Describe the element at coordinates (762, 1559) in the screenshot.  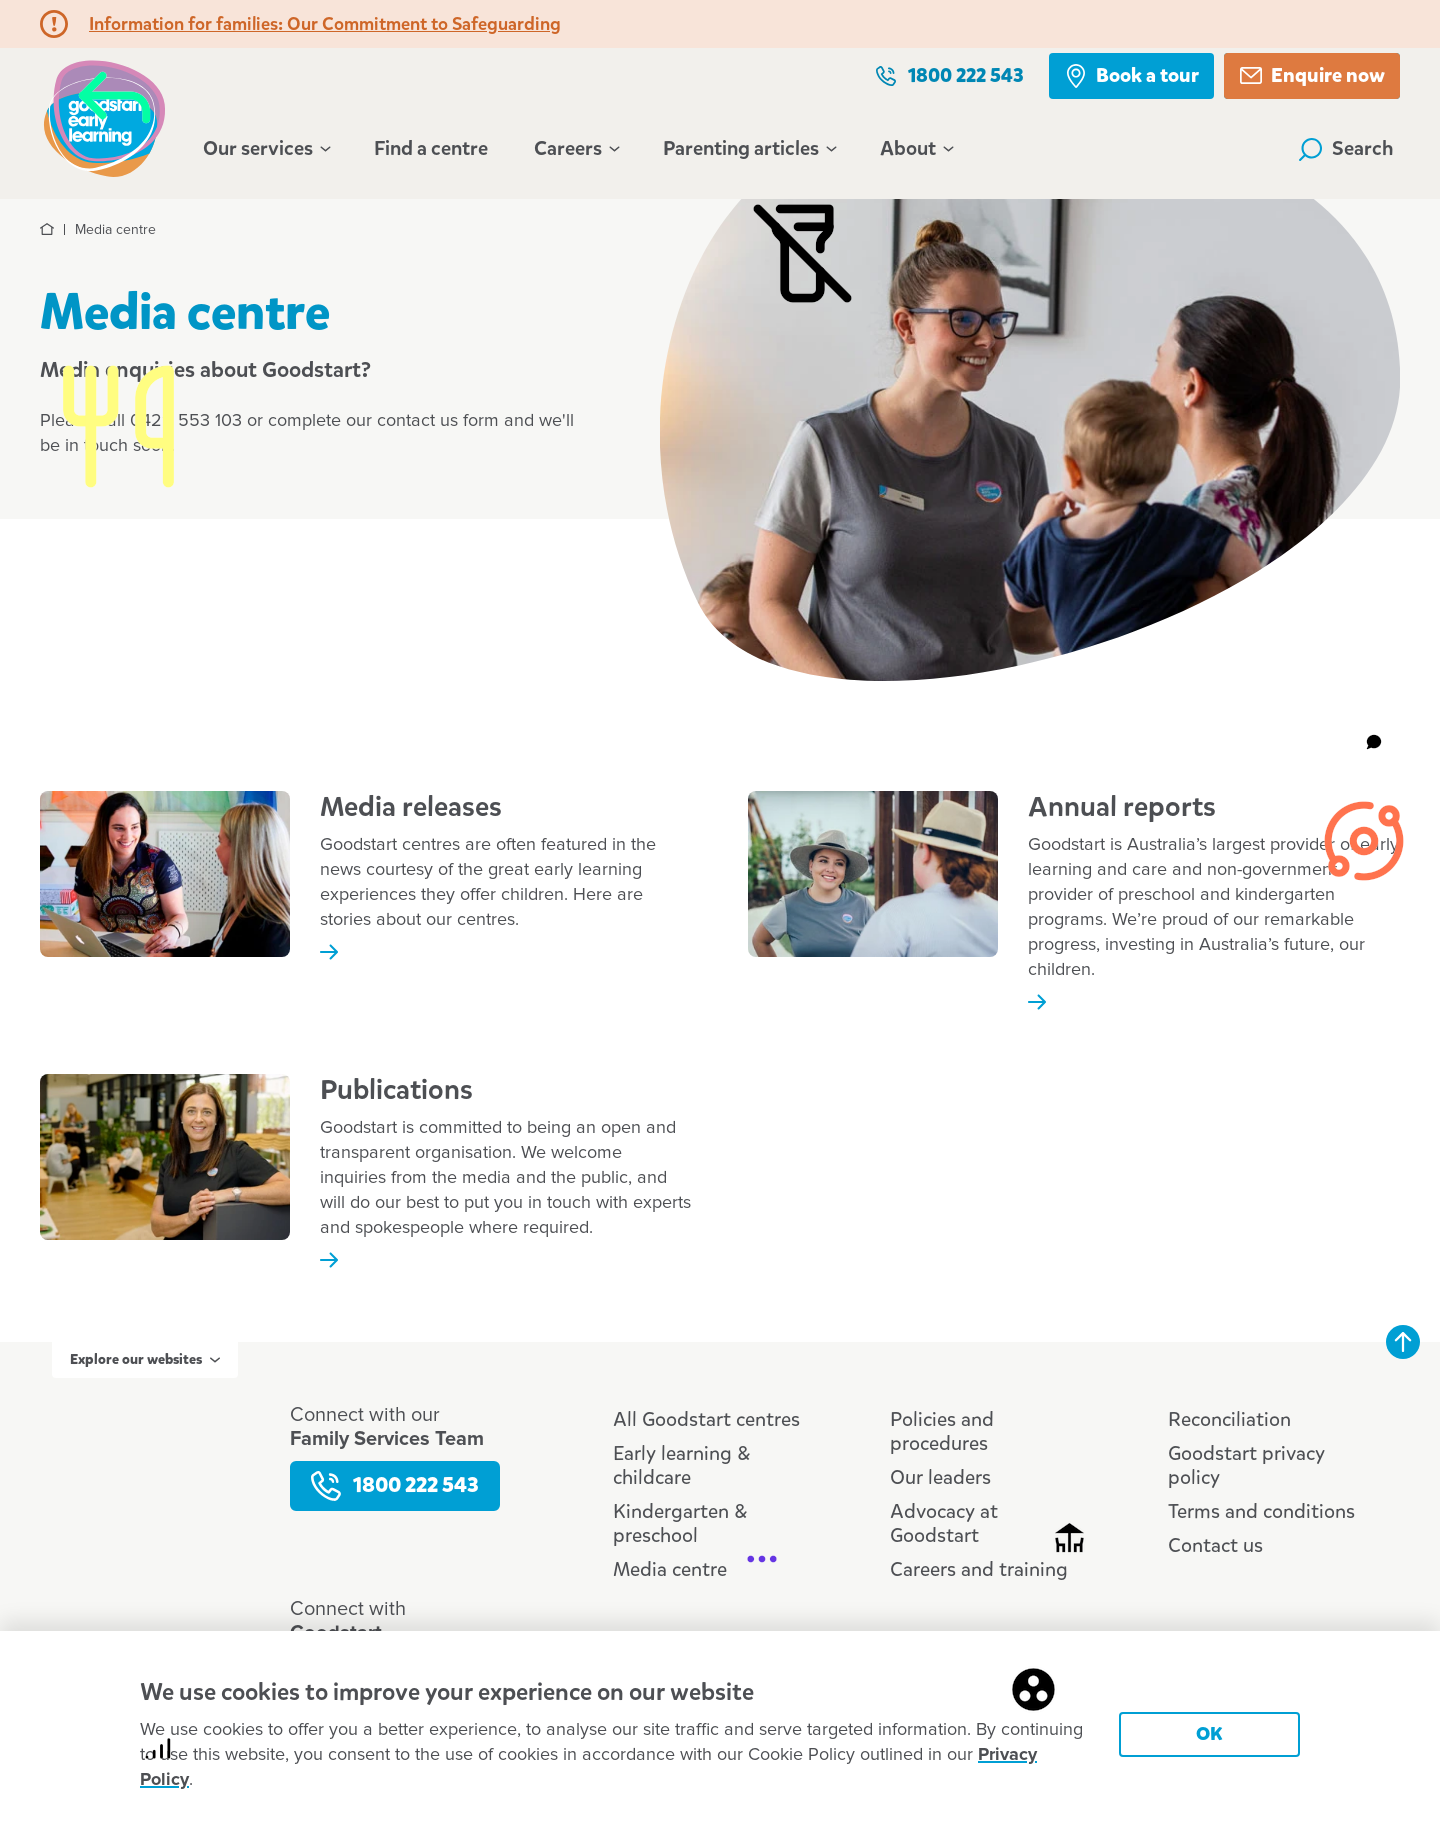
I see `open more options menu` at that location.